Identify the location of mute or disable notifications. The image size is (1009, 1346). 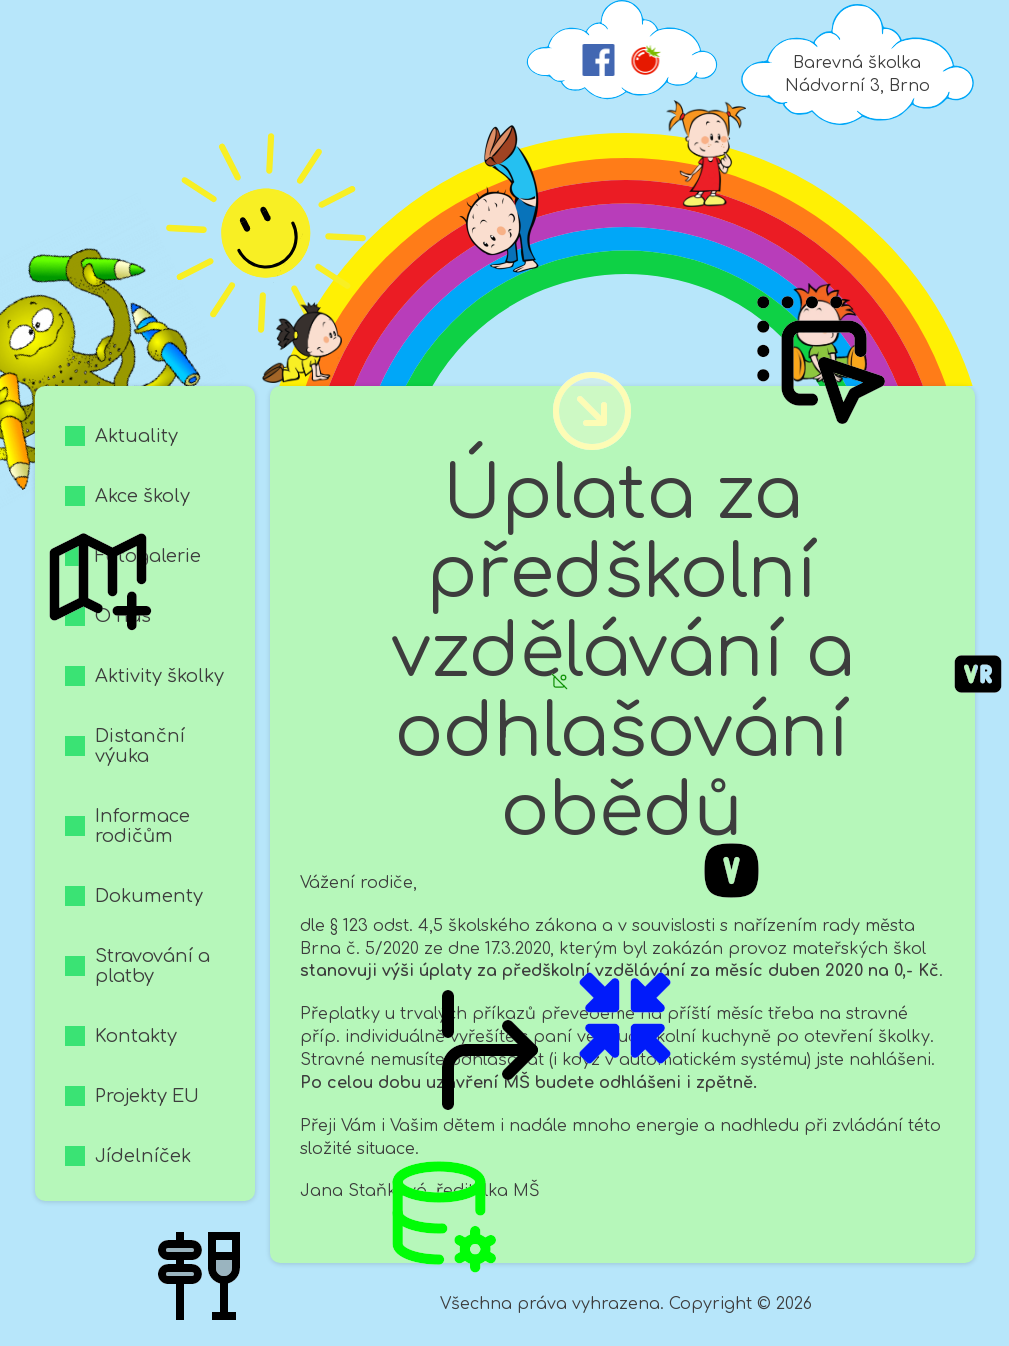
(559, 681).